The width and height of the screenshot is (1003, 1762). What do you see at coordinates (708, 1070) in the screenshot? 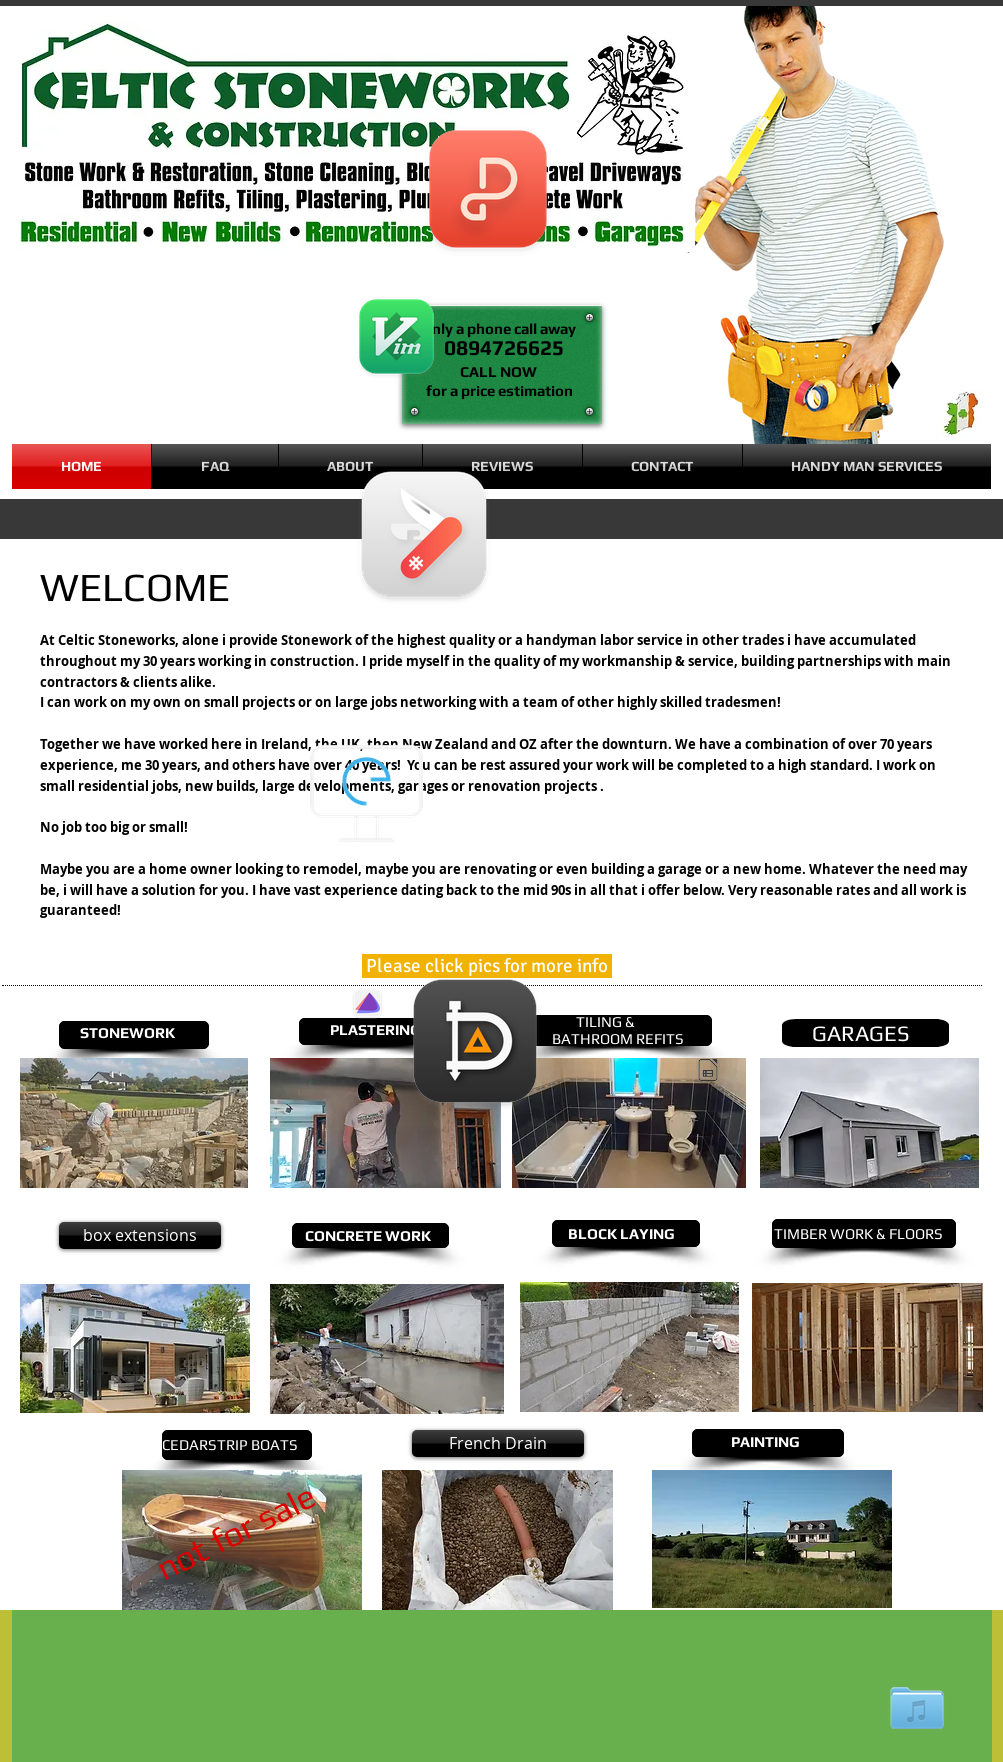
I see `open LibreOffice Impress presentation software` at bounding box center [708, 1070].